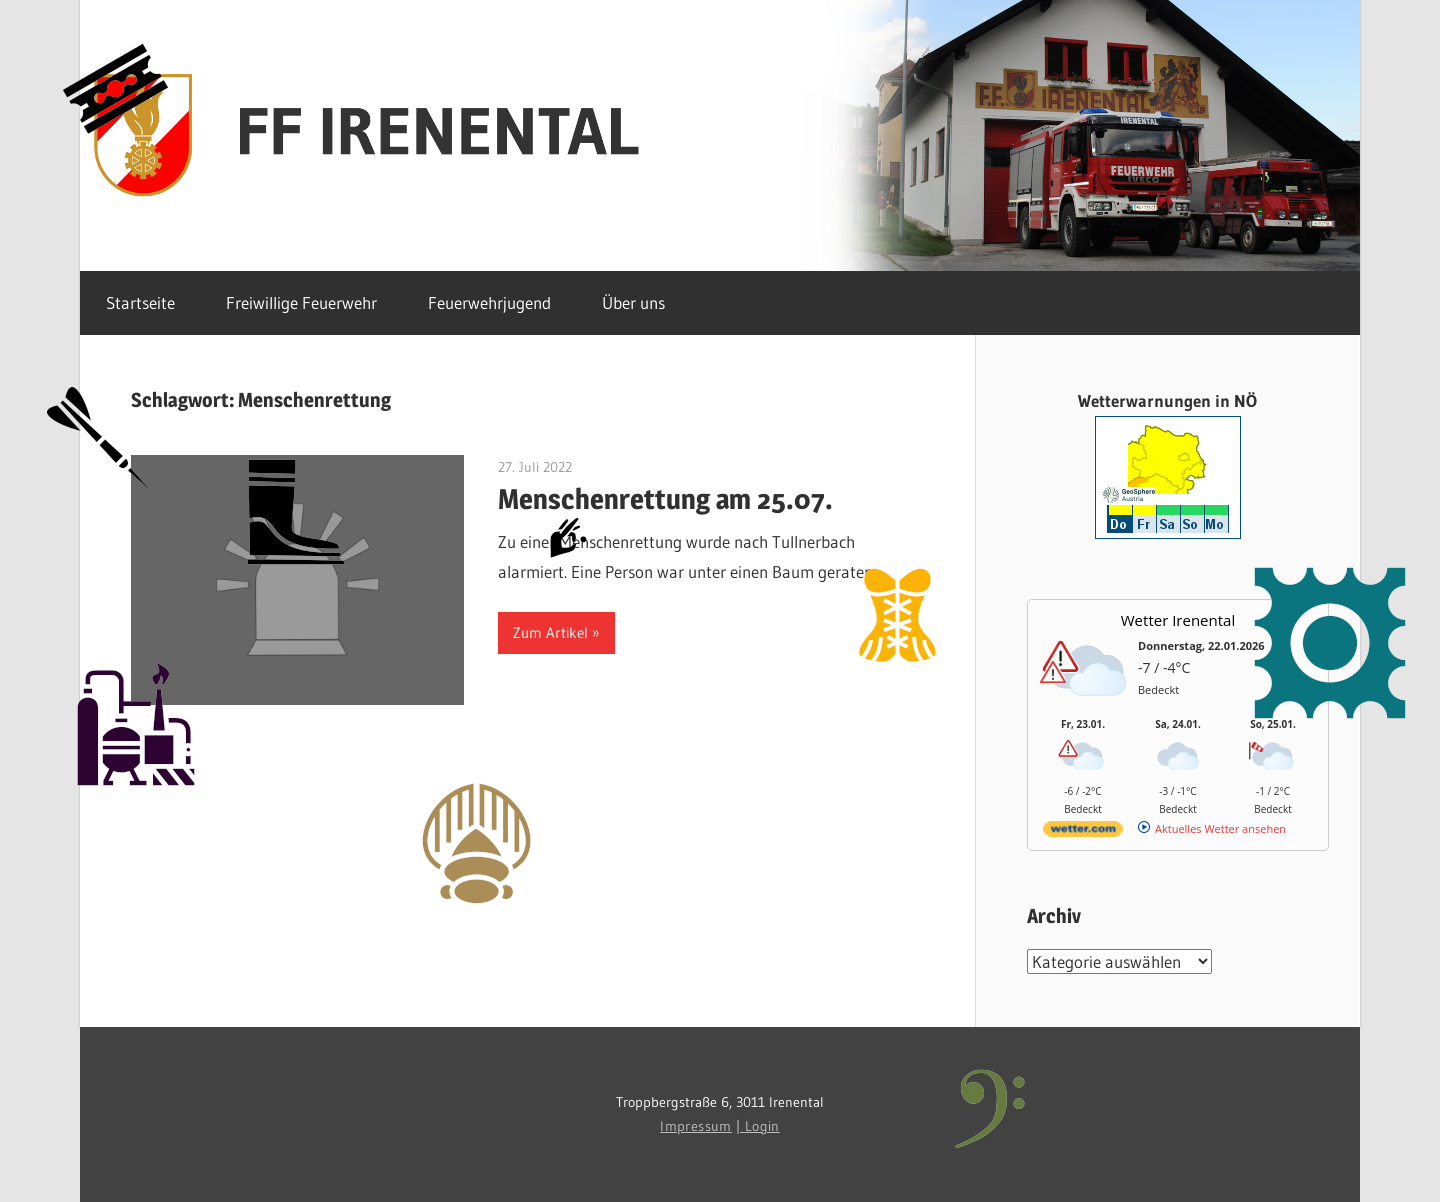 This screenshot has height=1202, width=1440. Describe the element at coordinates (115, 89) in the screenshot. I see `razor blade tool or cutting implement` at that location.